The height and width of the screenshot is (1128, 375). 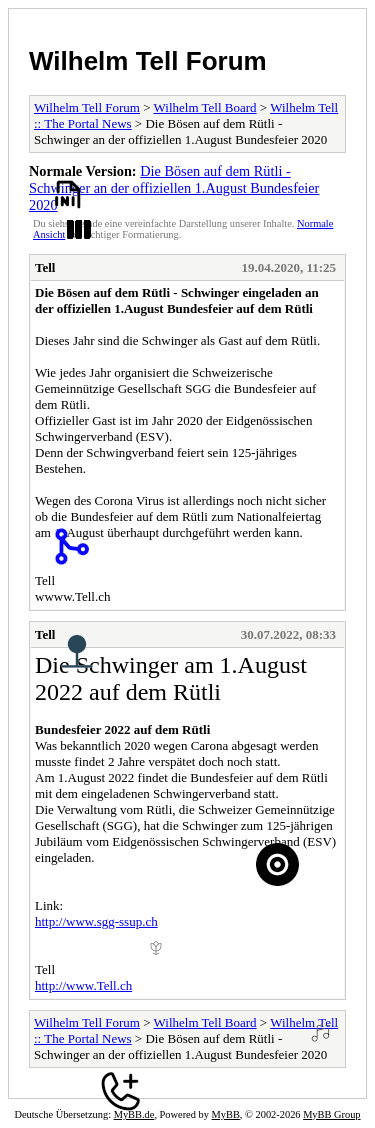 What do you see at coordinates (69, 546) in the screenshot?
I see `merge branches in version control` at bounding box center [69, 546].